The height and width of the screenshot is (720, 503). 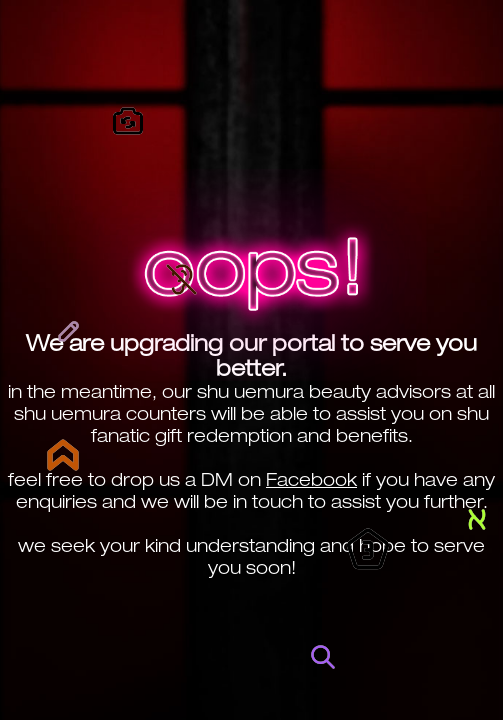 I want to click on step 3 in a multi-step process, so click(x=368, y=550).